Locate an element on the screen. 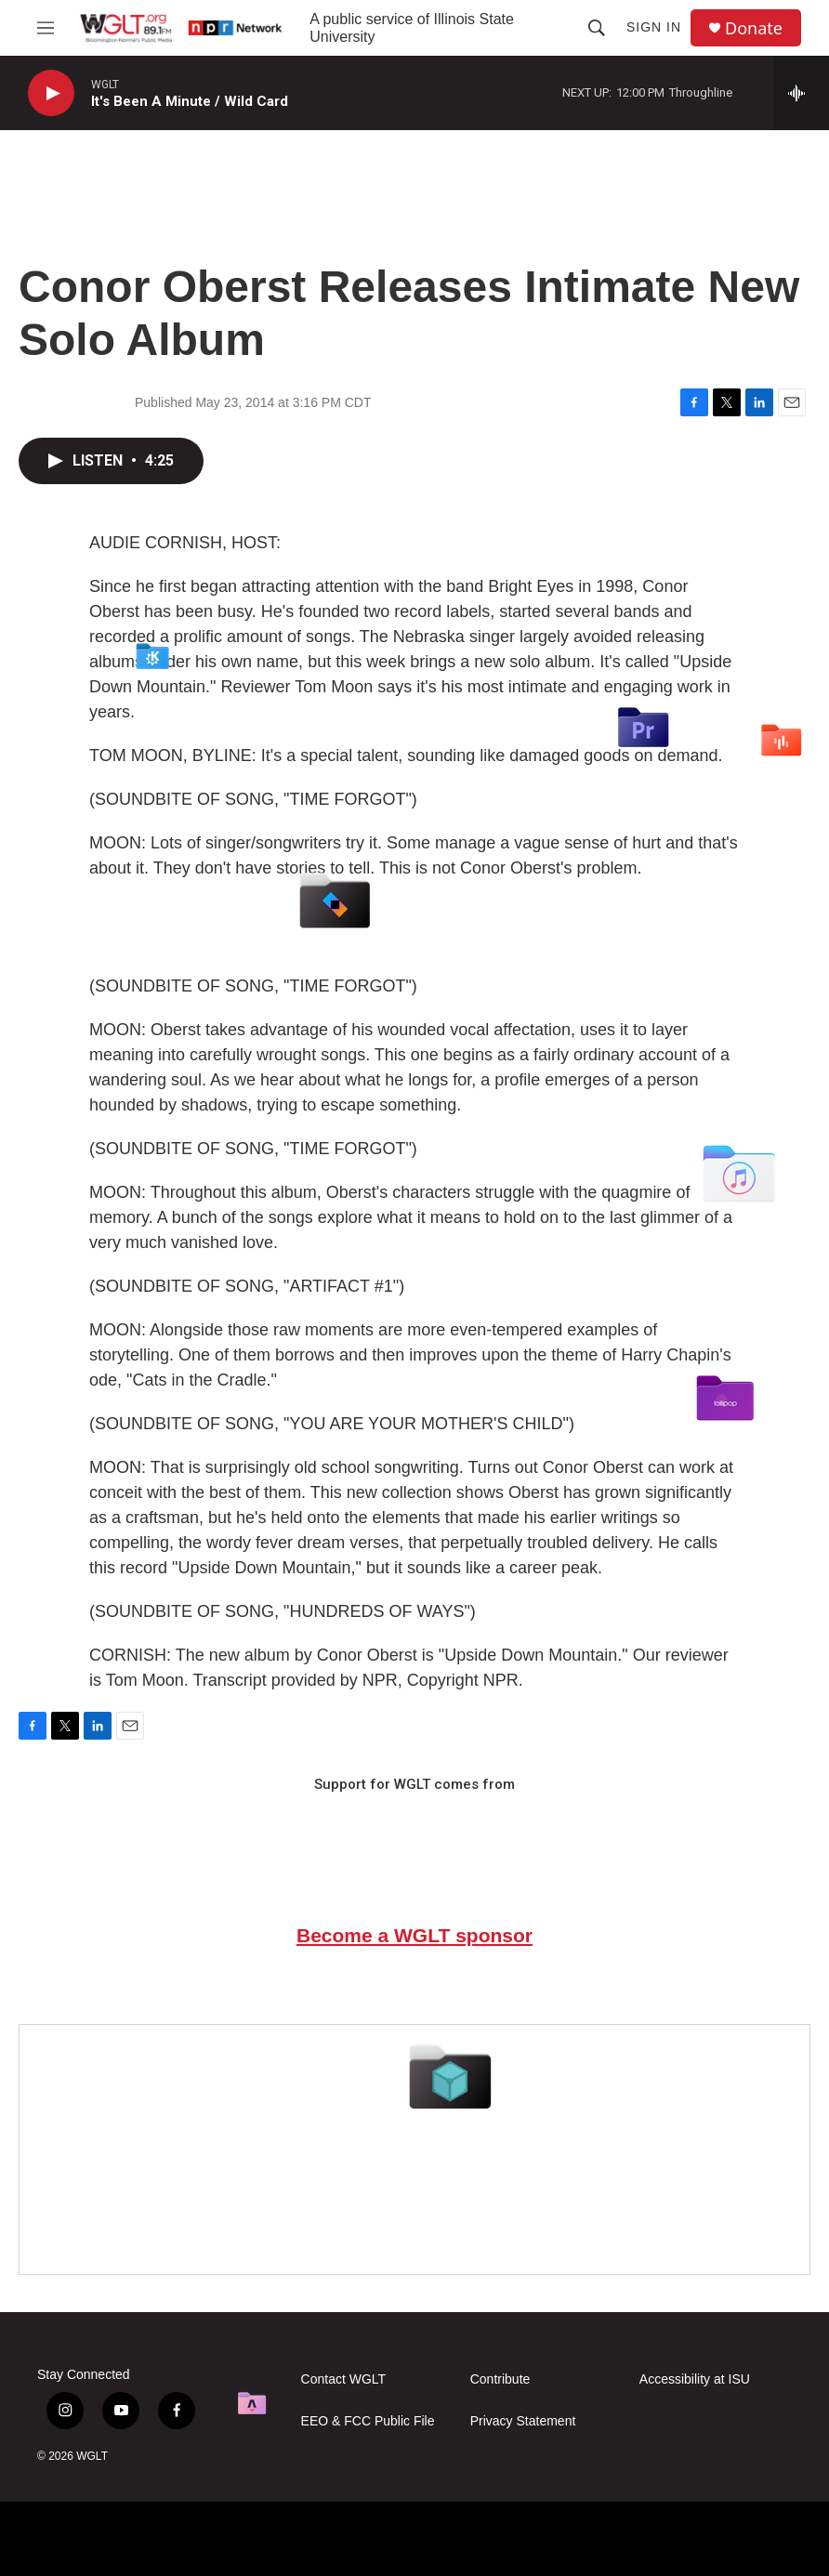 The image size is (829, 2576). open Wondershare EdrawInfo project files is located at coordinates (781, 741).